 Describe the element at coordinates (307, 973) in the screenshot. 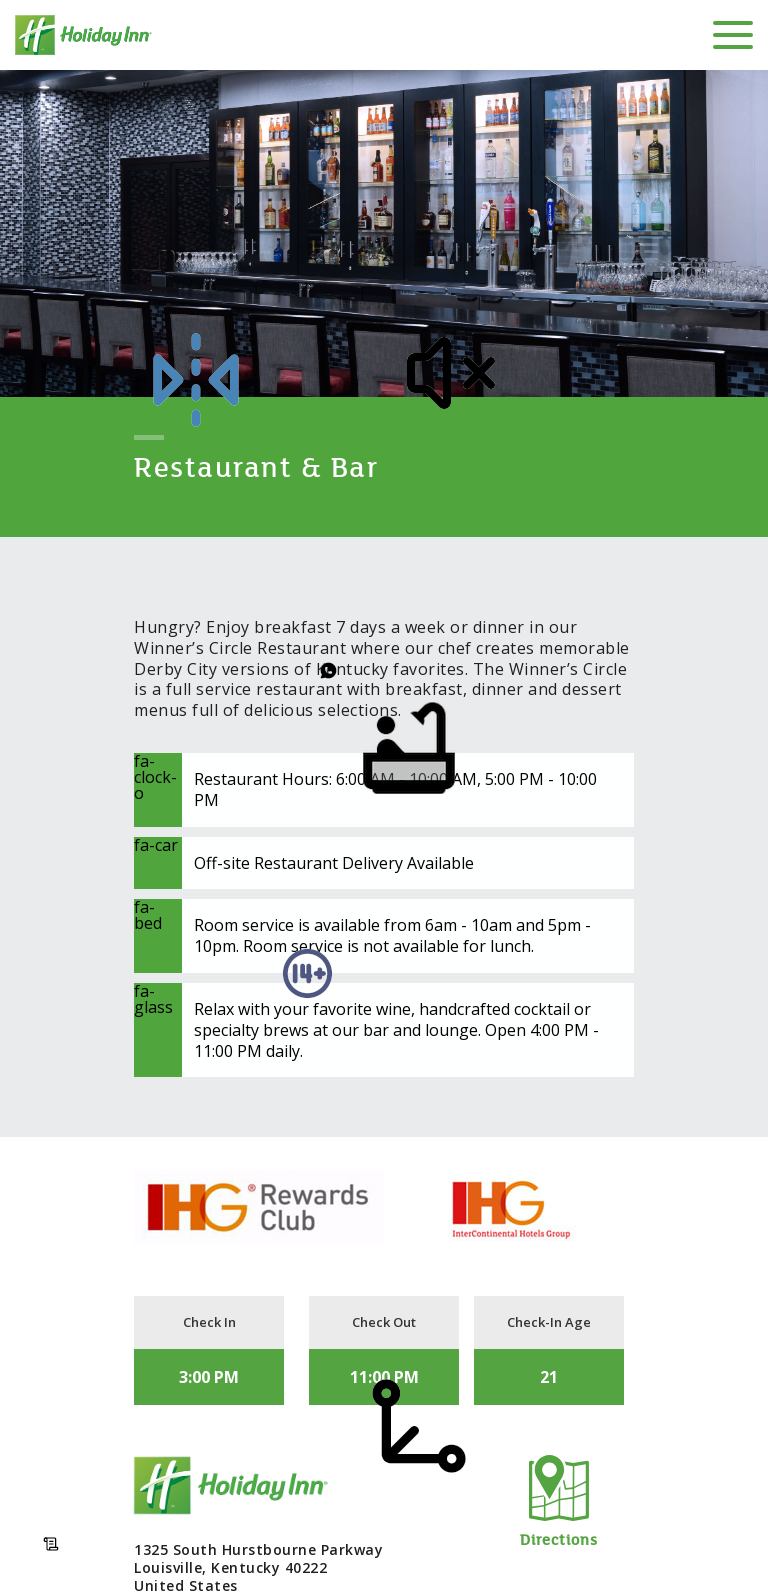

I see `indicates content rated for ages 14 and older` at that location.